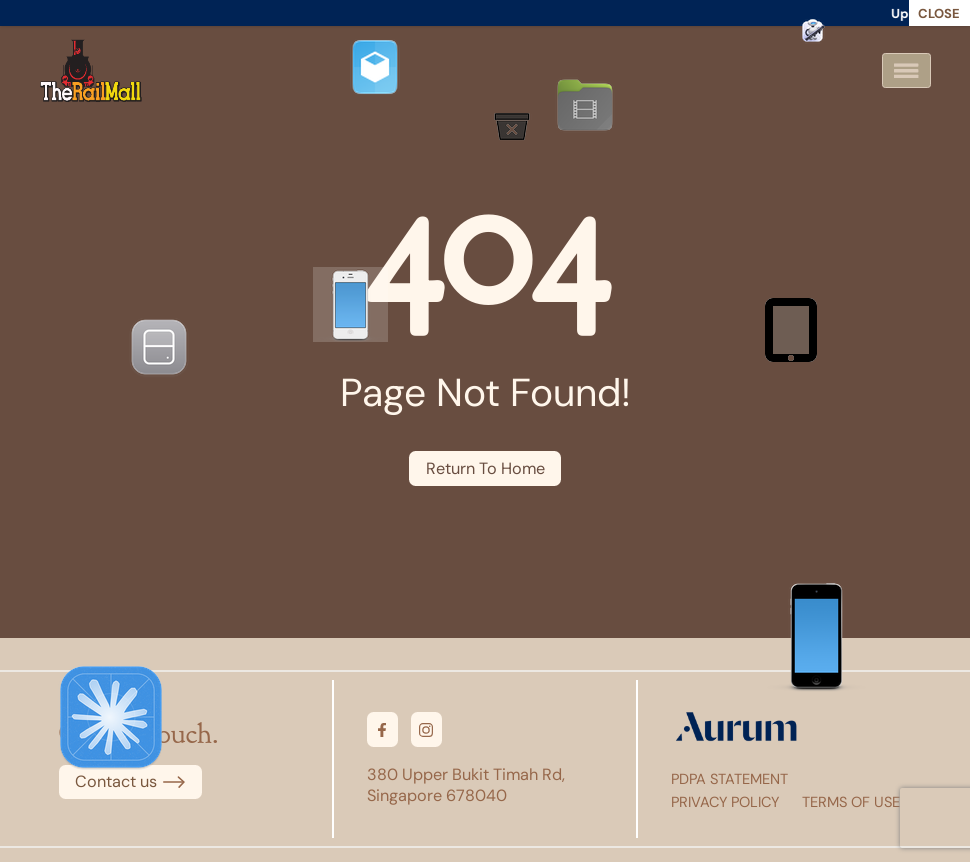 The image size is (970, 862). Describe the element at coordinates (585, 105) in the screenshot. I see `open your videos folder` at that location.